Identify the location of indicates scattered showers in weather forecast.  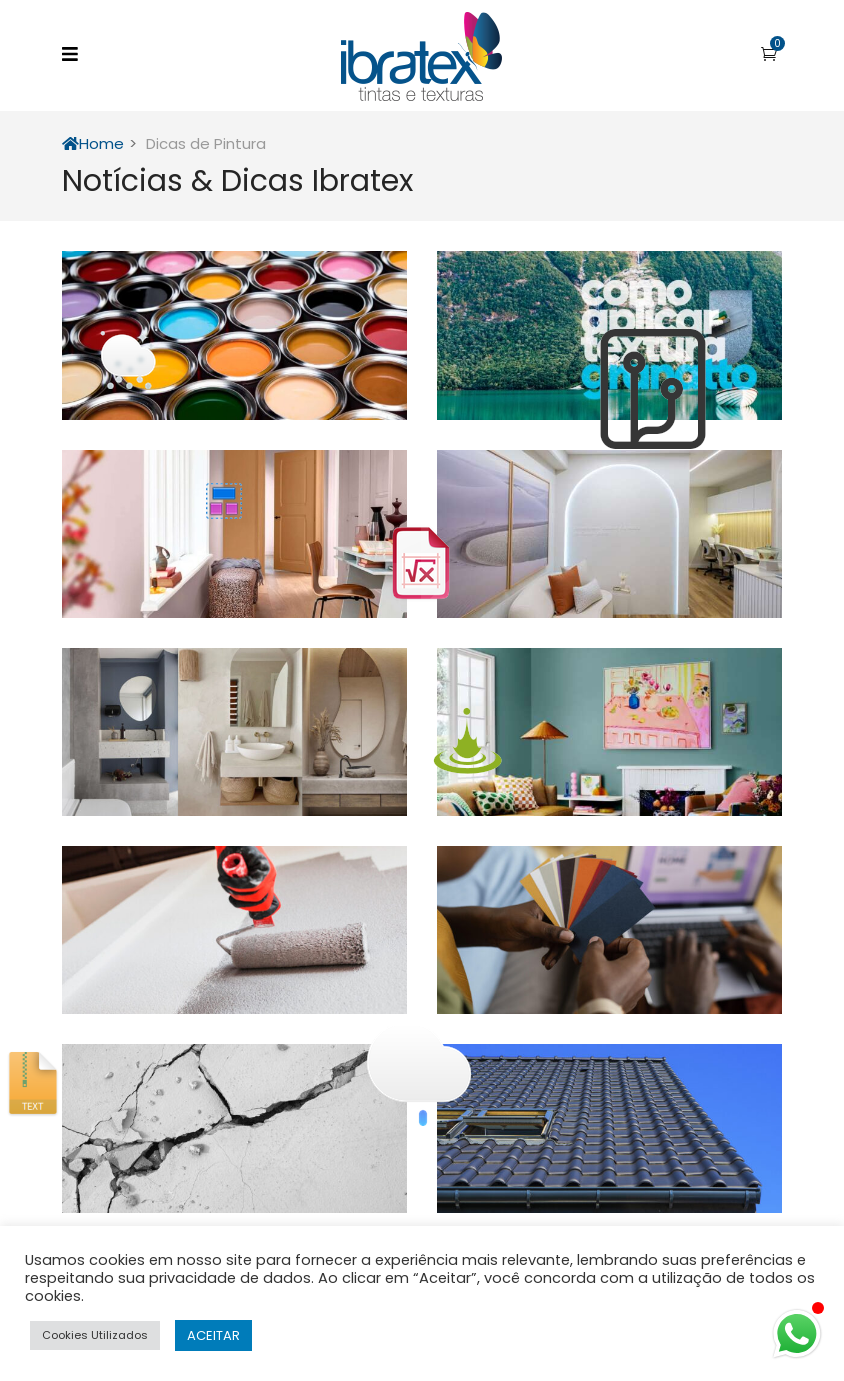
(419, 1074).